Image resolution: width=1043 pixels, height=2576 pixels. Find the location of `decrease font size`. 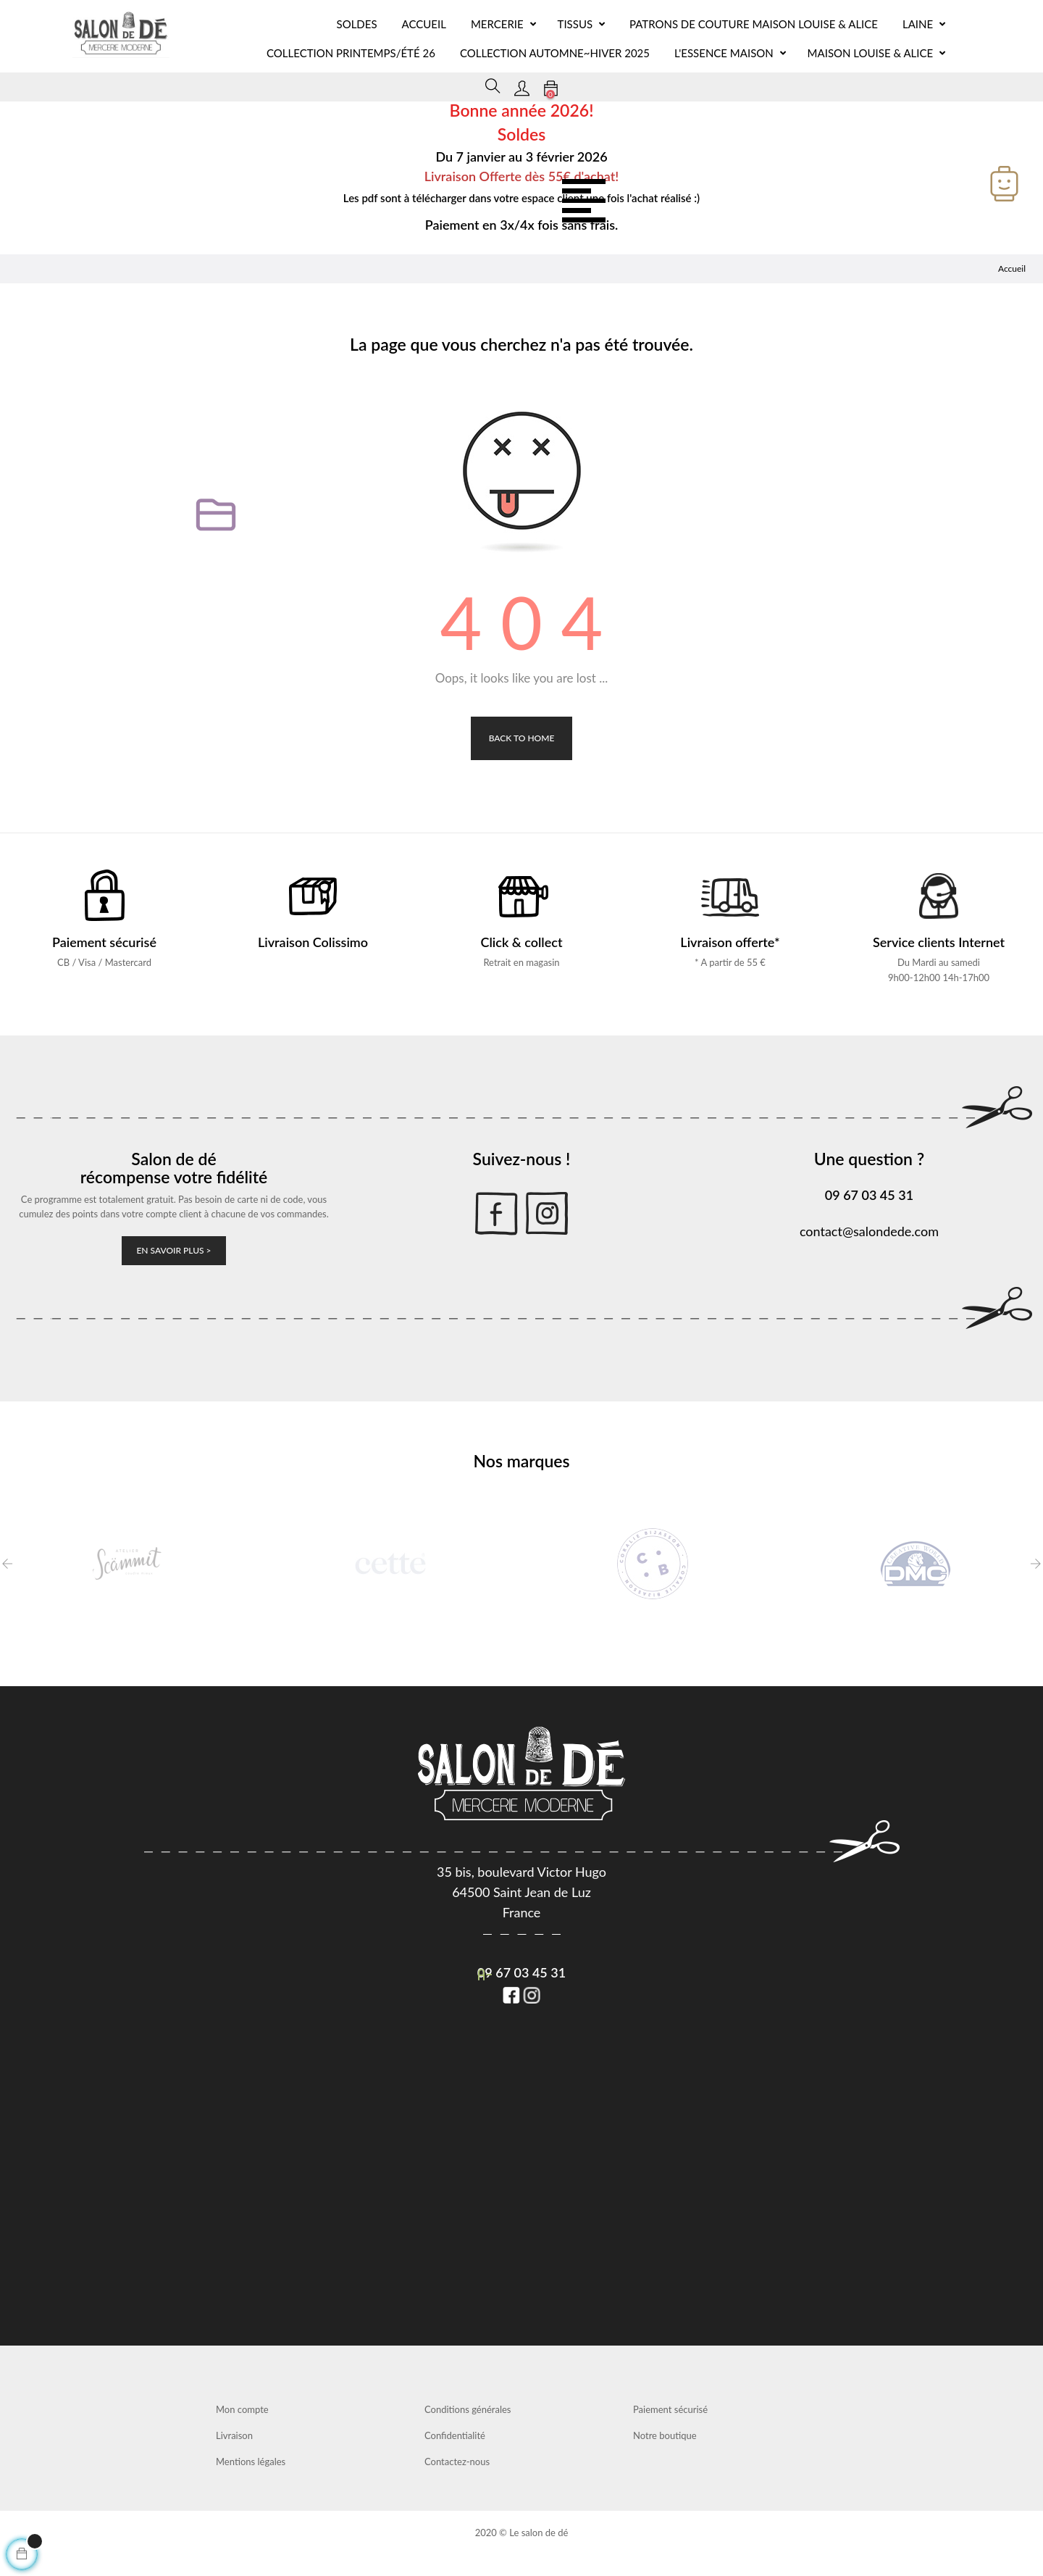

decrease font size is located at coordinates (485, 1975).